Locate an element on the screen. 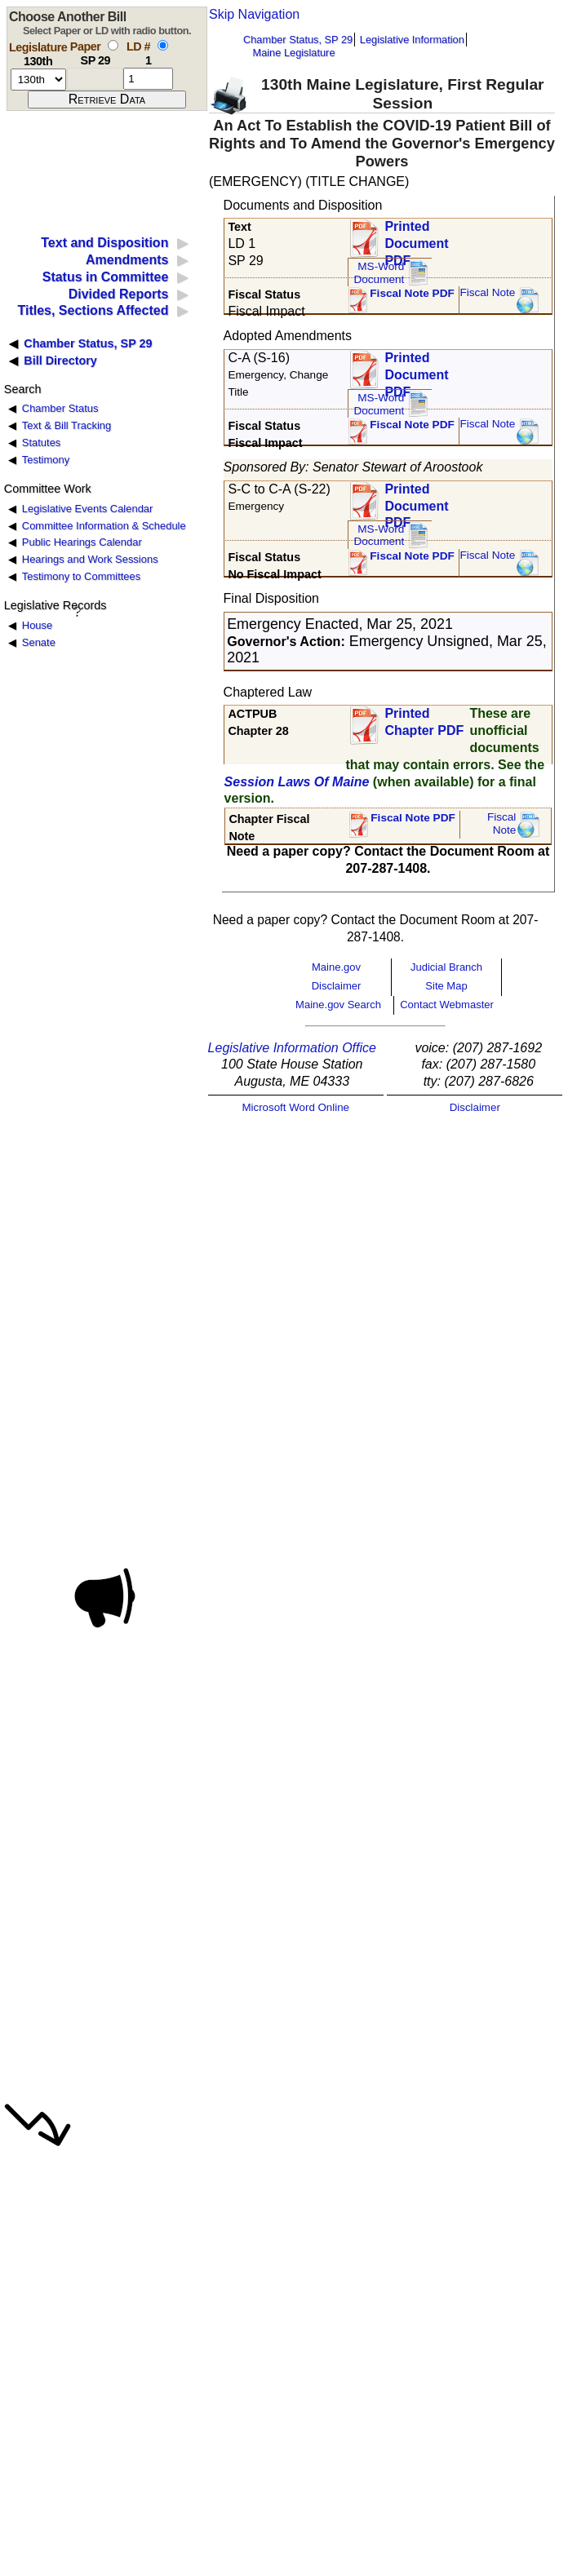 This screenshot has width=568, height=2576. indicates a declining trend or decreasing value is located at coordinates (38, 2125).